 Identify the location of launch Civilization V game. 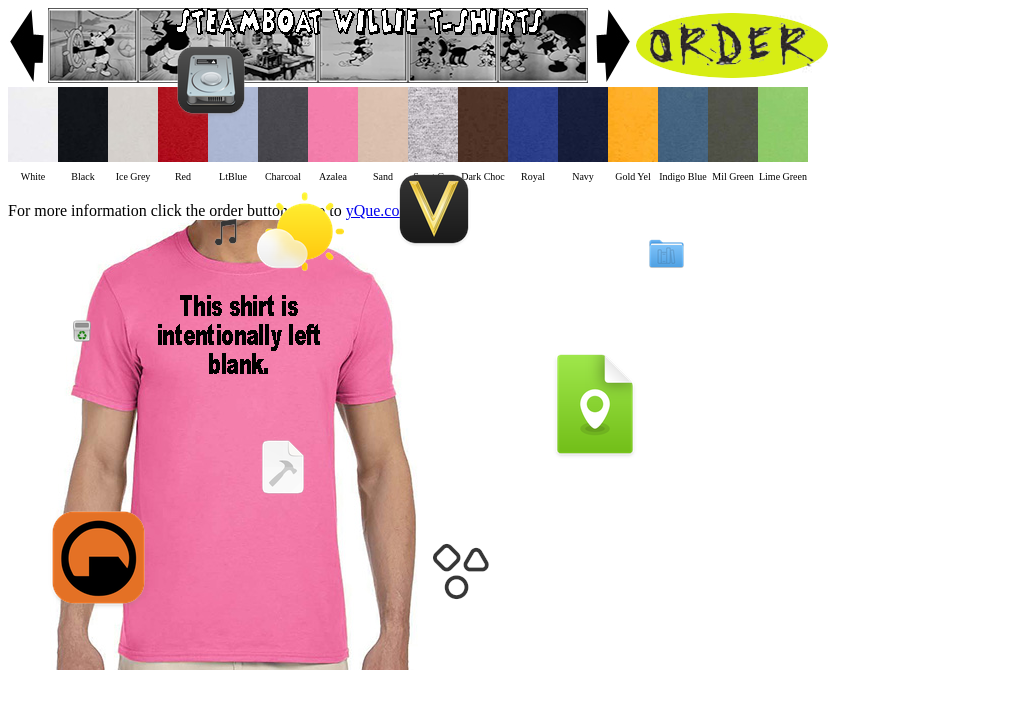
(434, 209).